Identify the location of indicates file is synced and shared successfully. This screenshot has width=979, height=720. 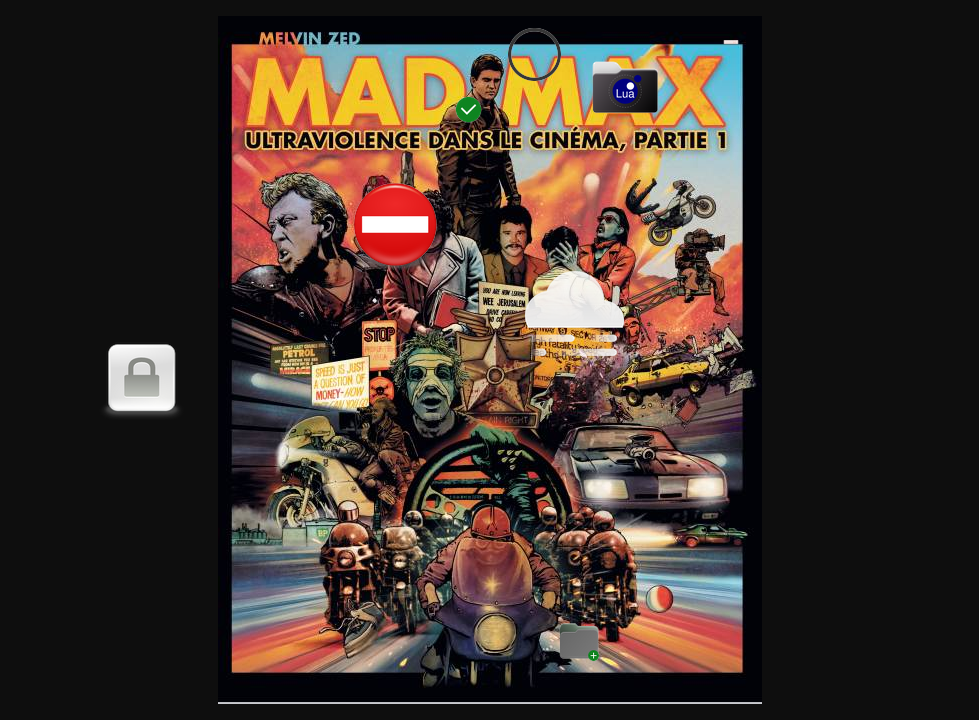
(468, 109).